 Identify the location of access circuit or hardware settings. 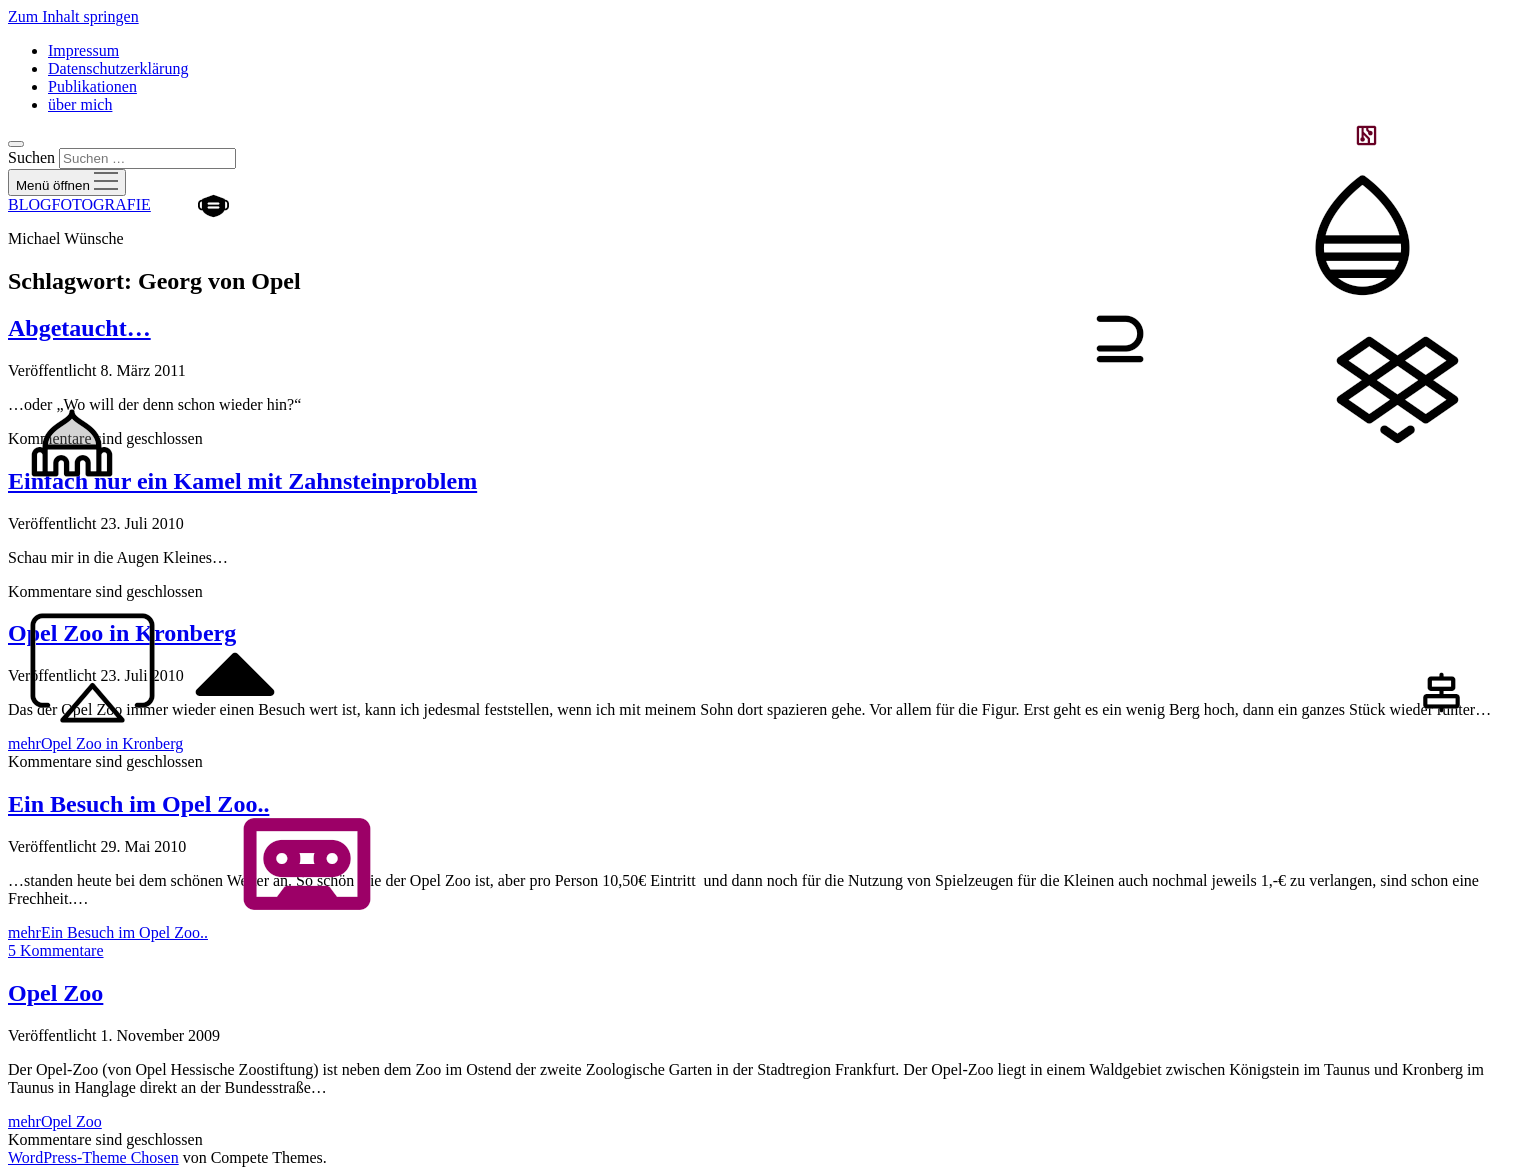
(1366, 135).